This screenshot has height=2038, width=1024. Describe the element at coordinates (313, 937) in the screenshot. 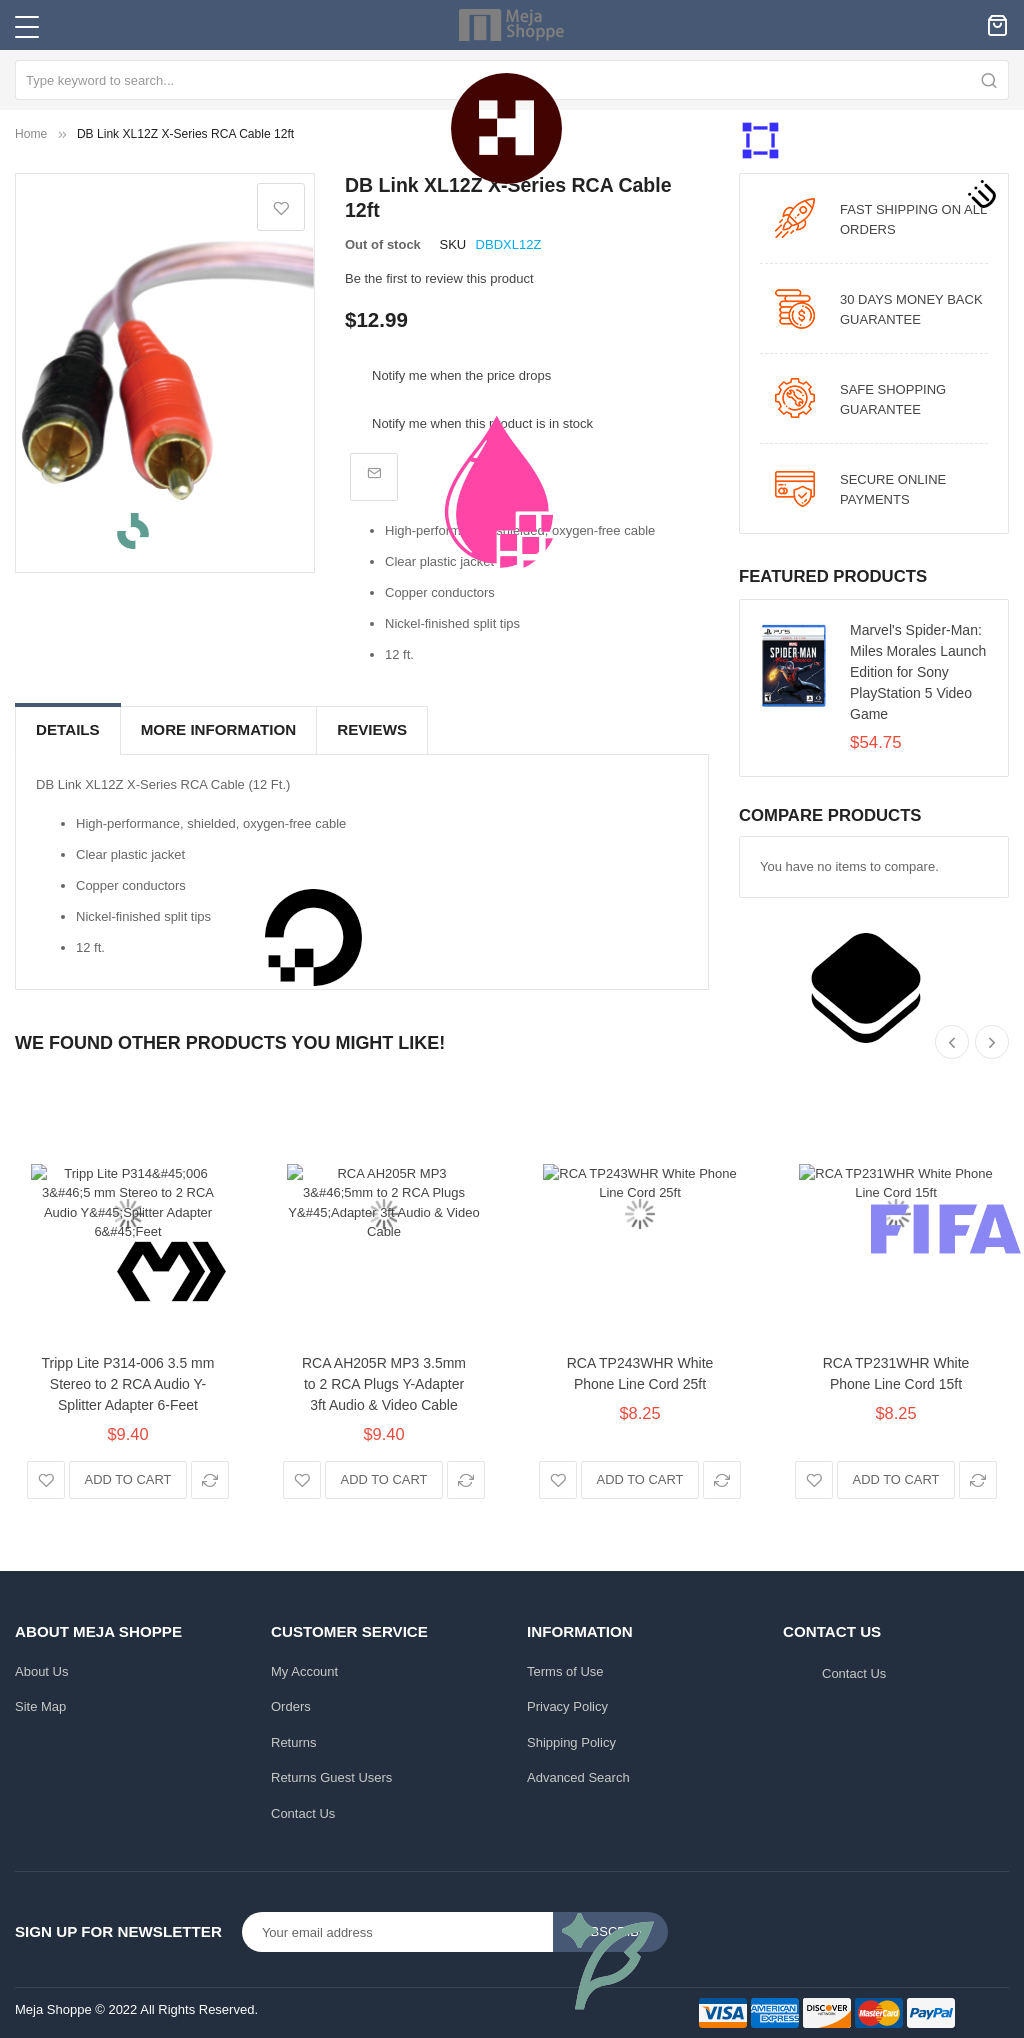

I see `DigitalOcean logo` at that location.